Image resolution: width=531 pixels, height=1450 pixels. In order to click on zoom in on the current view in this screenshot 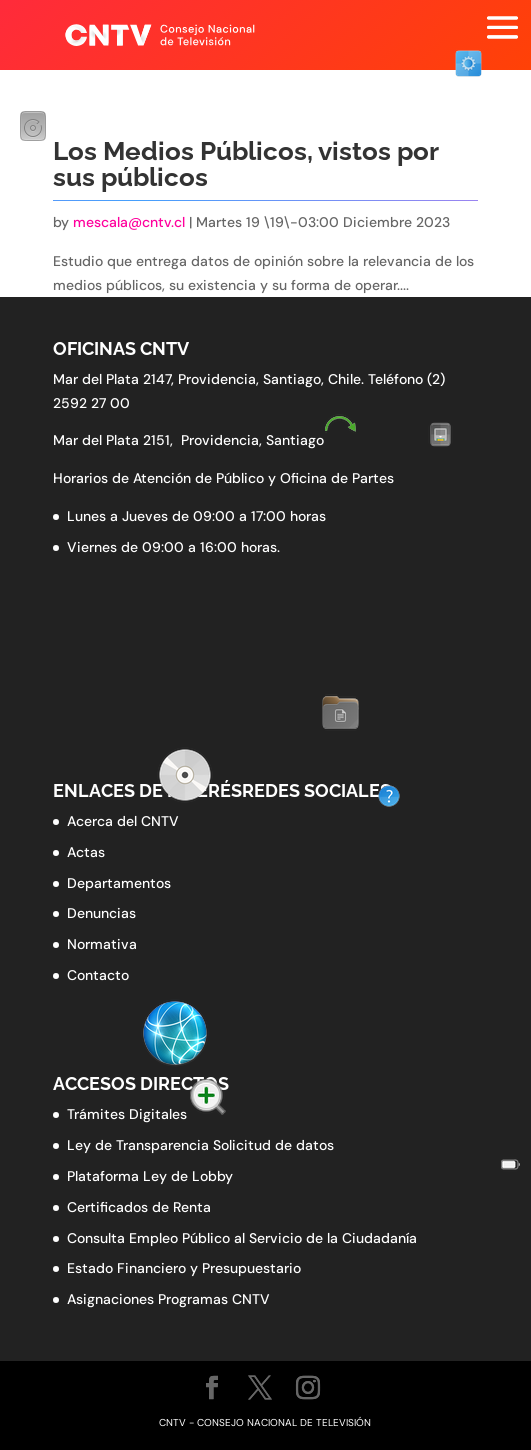, I will do `click(208, 1097)`.